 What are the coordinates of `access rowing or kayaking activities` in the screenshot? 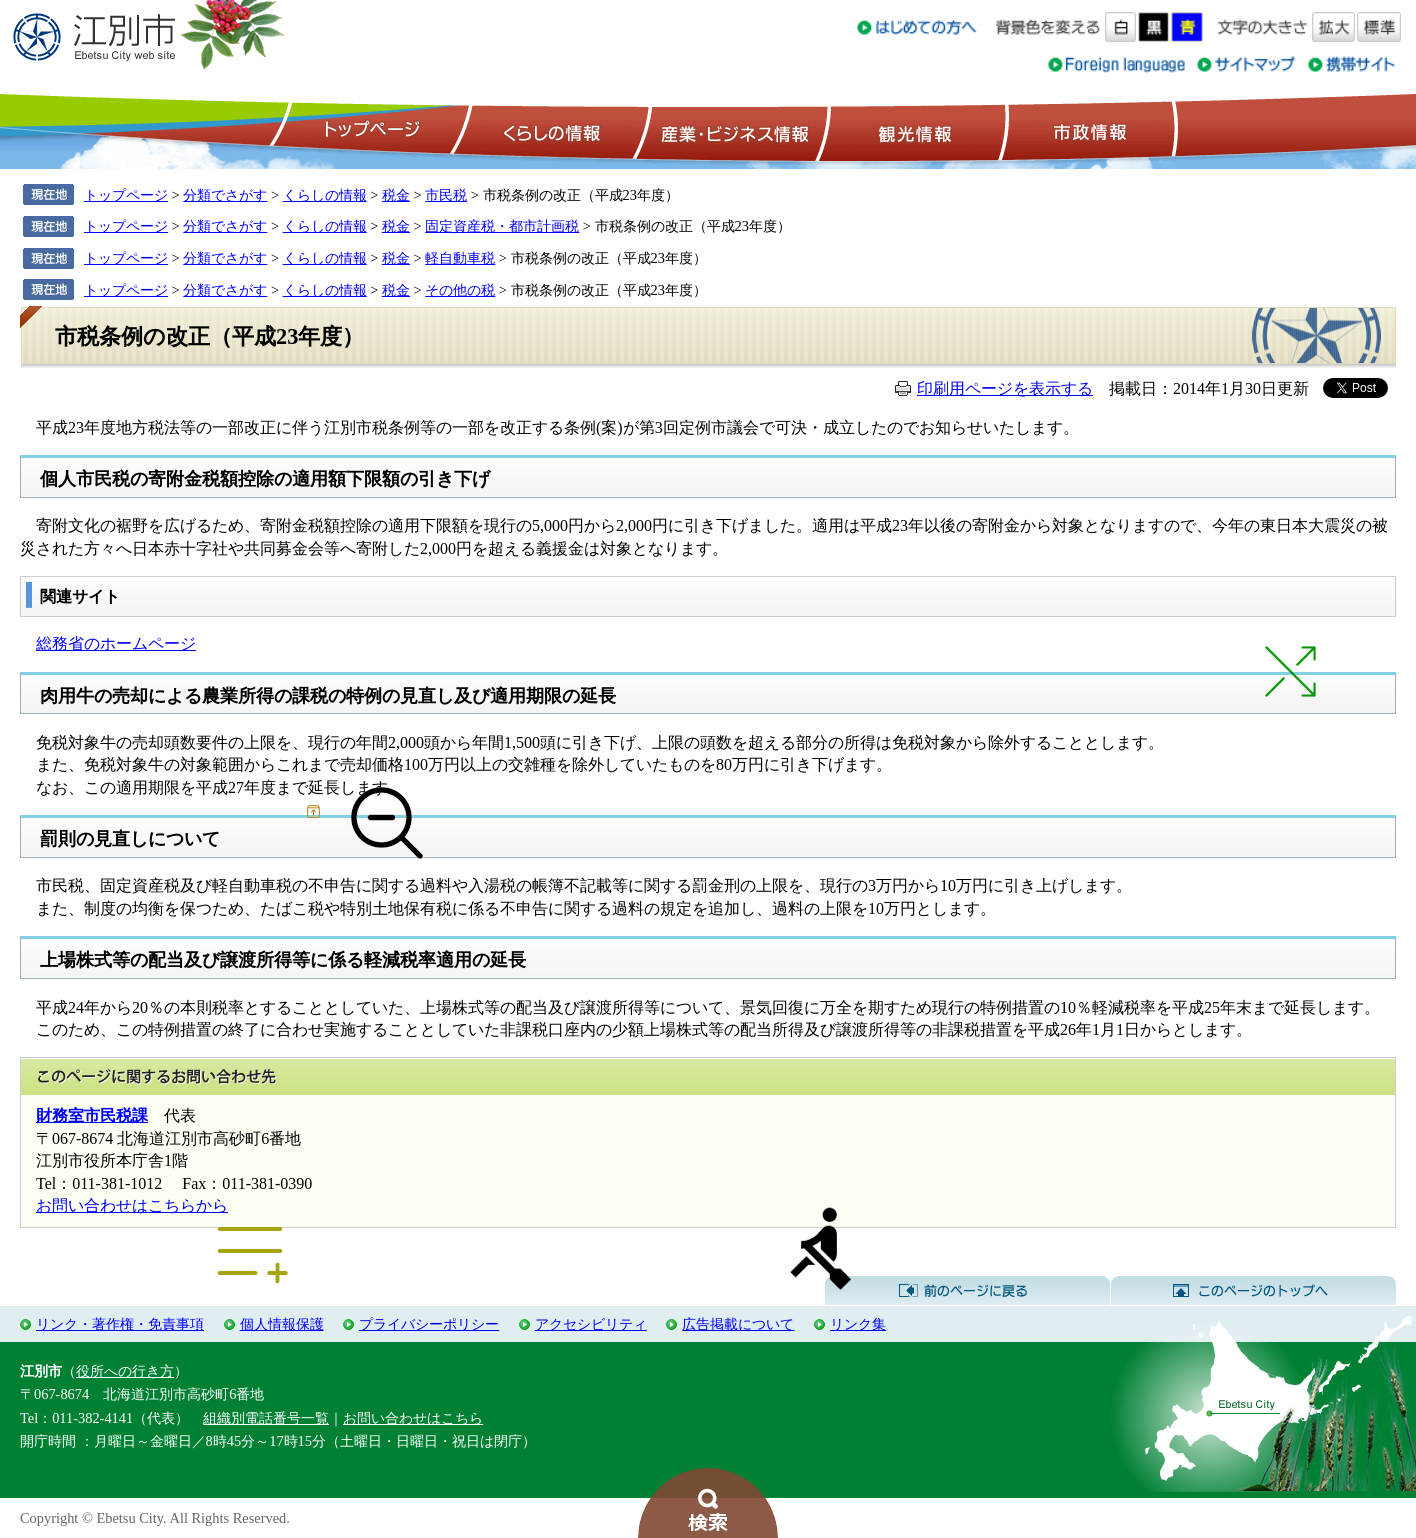 It's located at (819, 1247).